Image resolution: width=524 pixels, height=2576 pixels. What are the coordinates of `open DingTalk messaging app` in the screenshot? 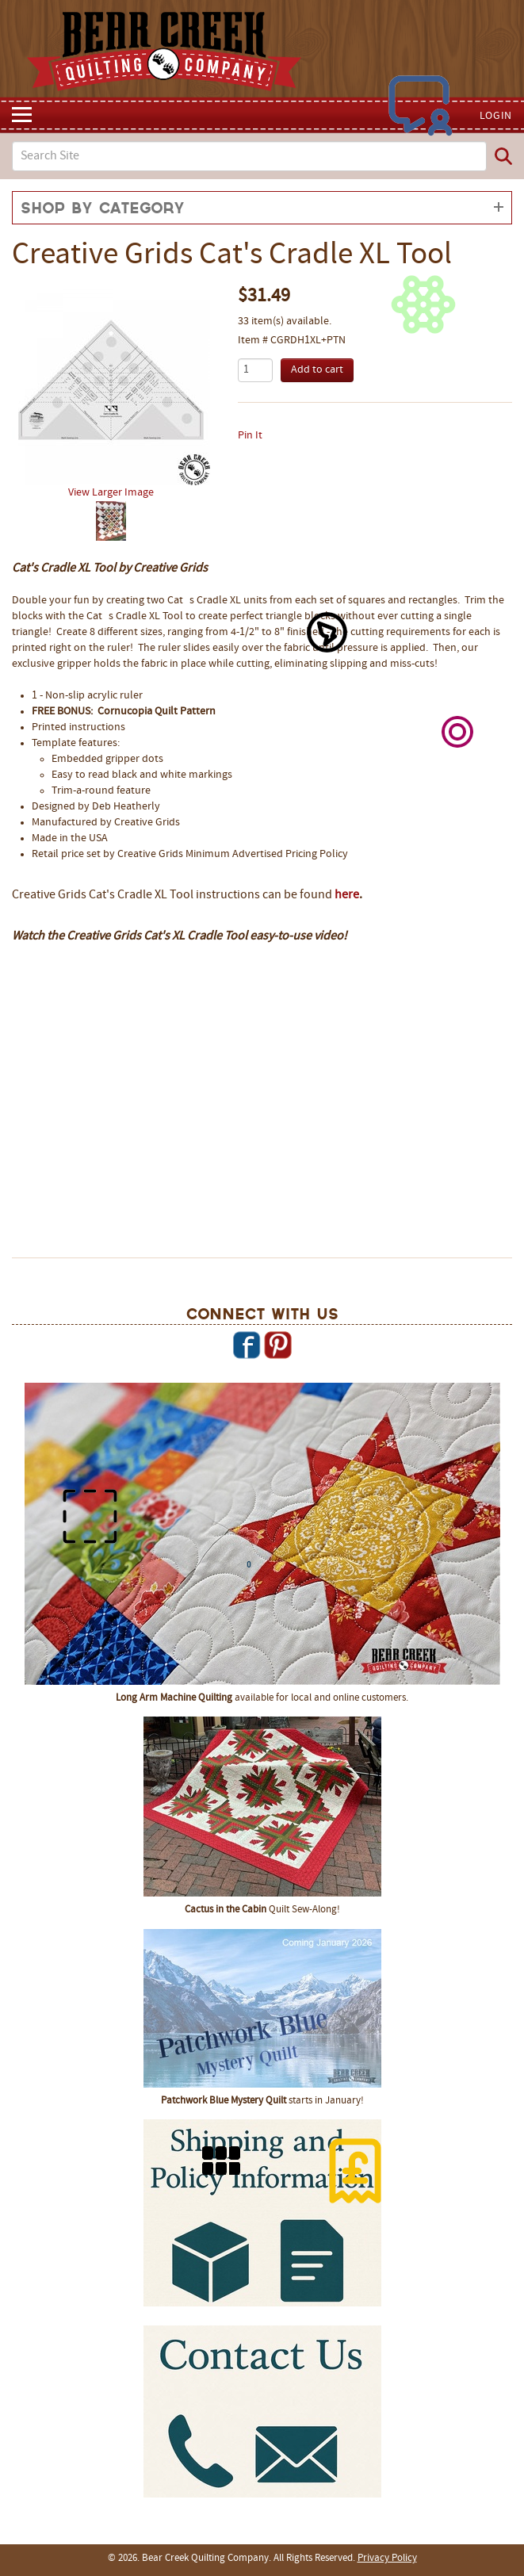 It's located at (327, 632).